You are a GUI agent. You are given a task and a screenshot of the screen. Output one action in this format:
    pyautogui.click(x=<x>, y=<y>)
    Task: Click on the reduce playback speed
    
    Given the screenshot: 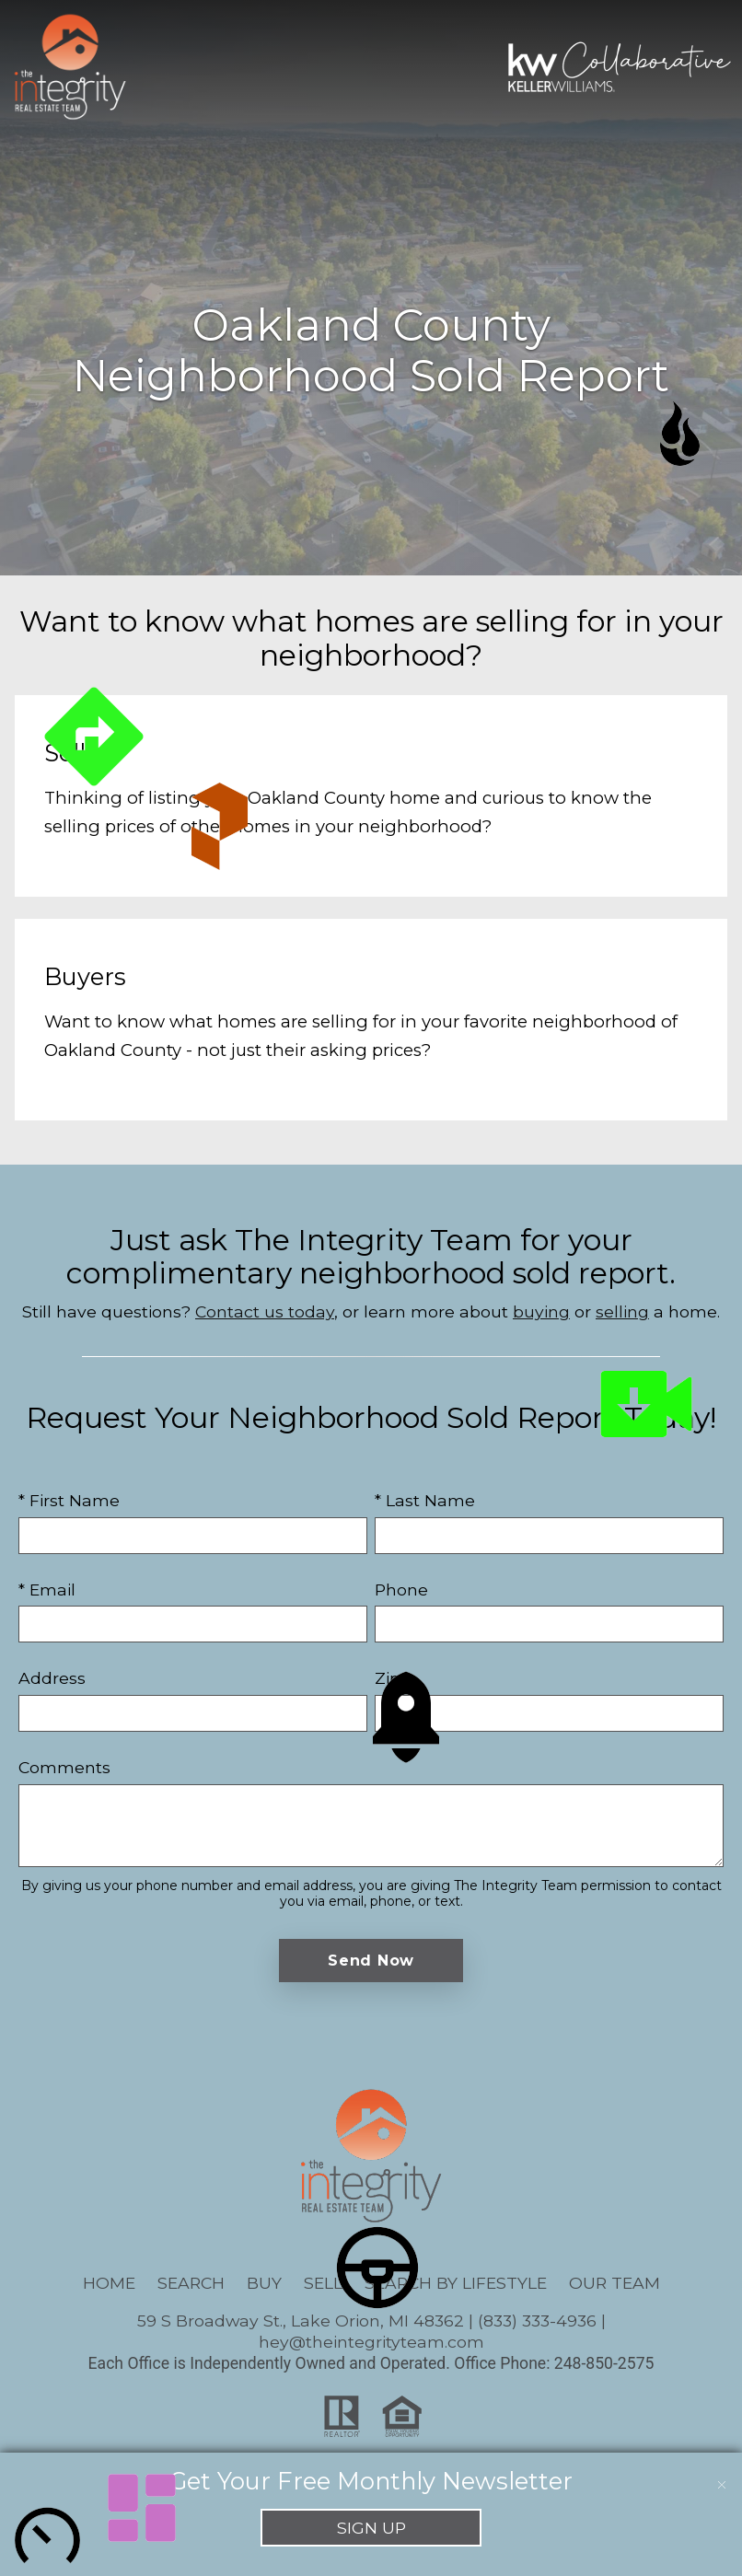 What is the action you would take?
    pyautogui.click(x=47, y=2536)
    